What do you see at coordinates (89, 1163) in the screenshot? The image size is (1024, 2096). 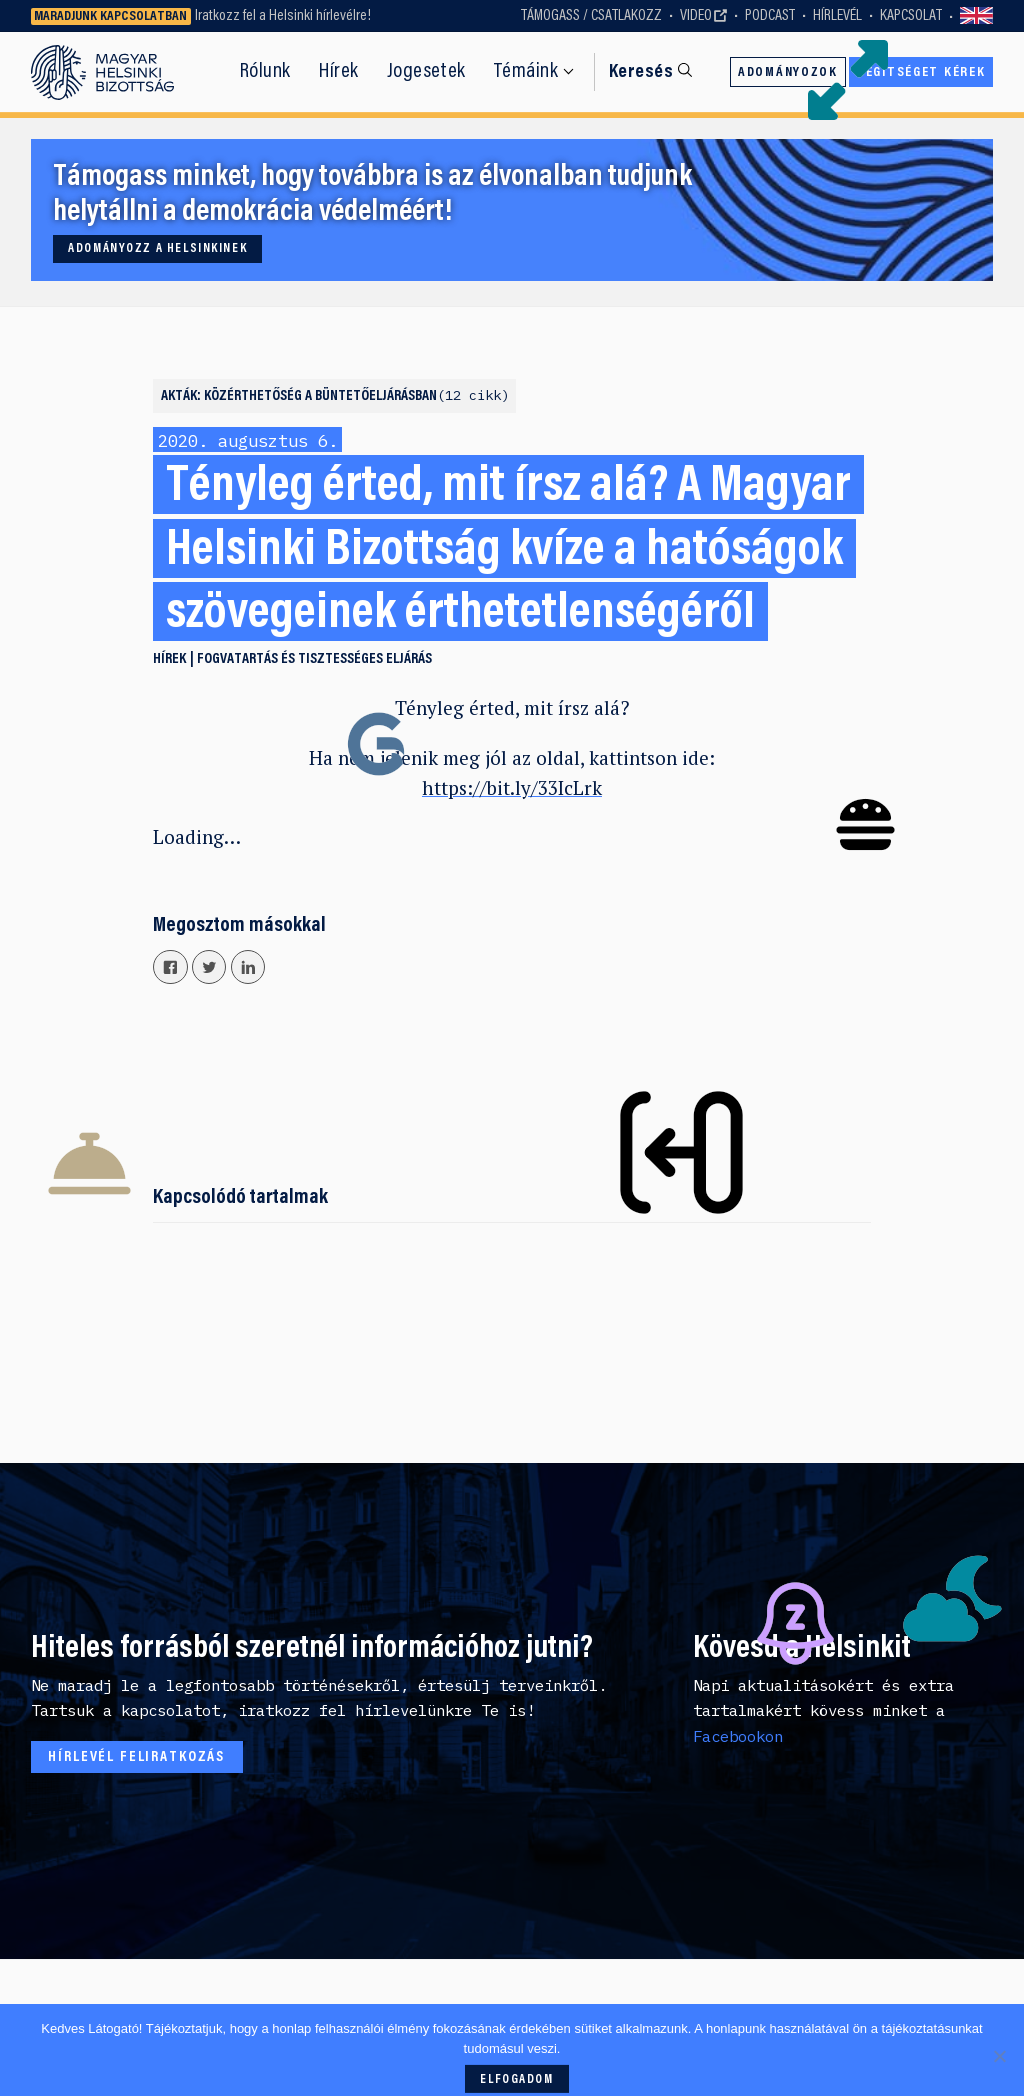 I see `request assistance or customer service` at bounding box center [89, 1163].